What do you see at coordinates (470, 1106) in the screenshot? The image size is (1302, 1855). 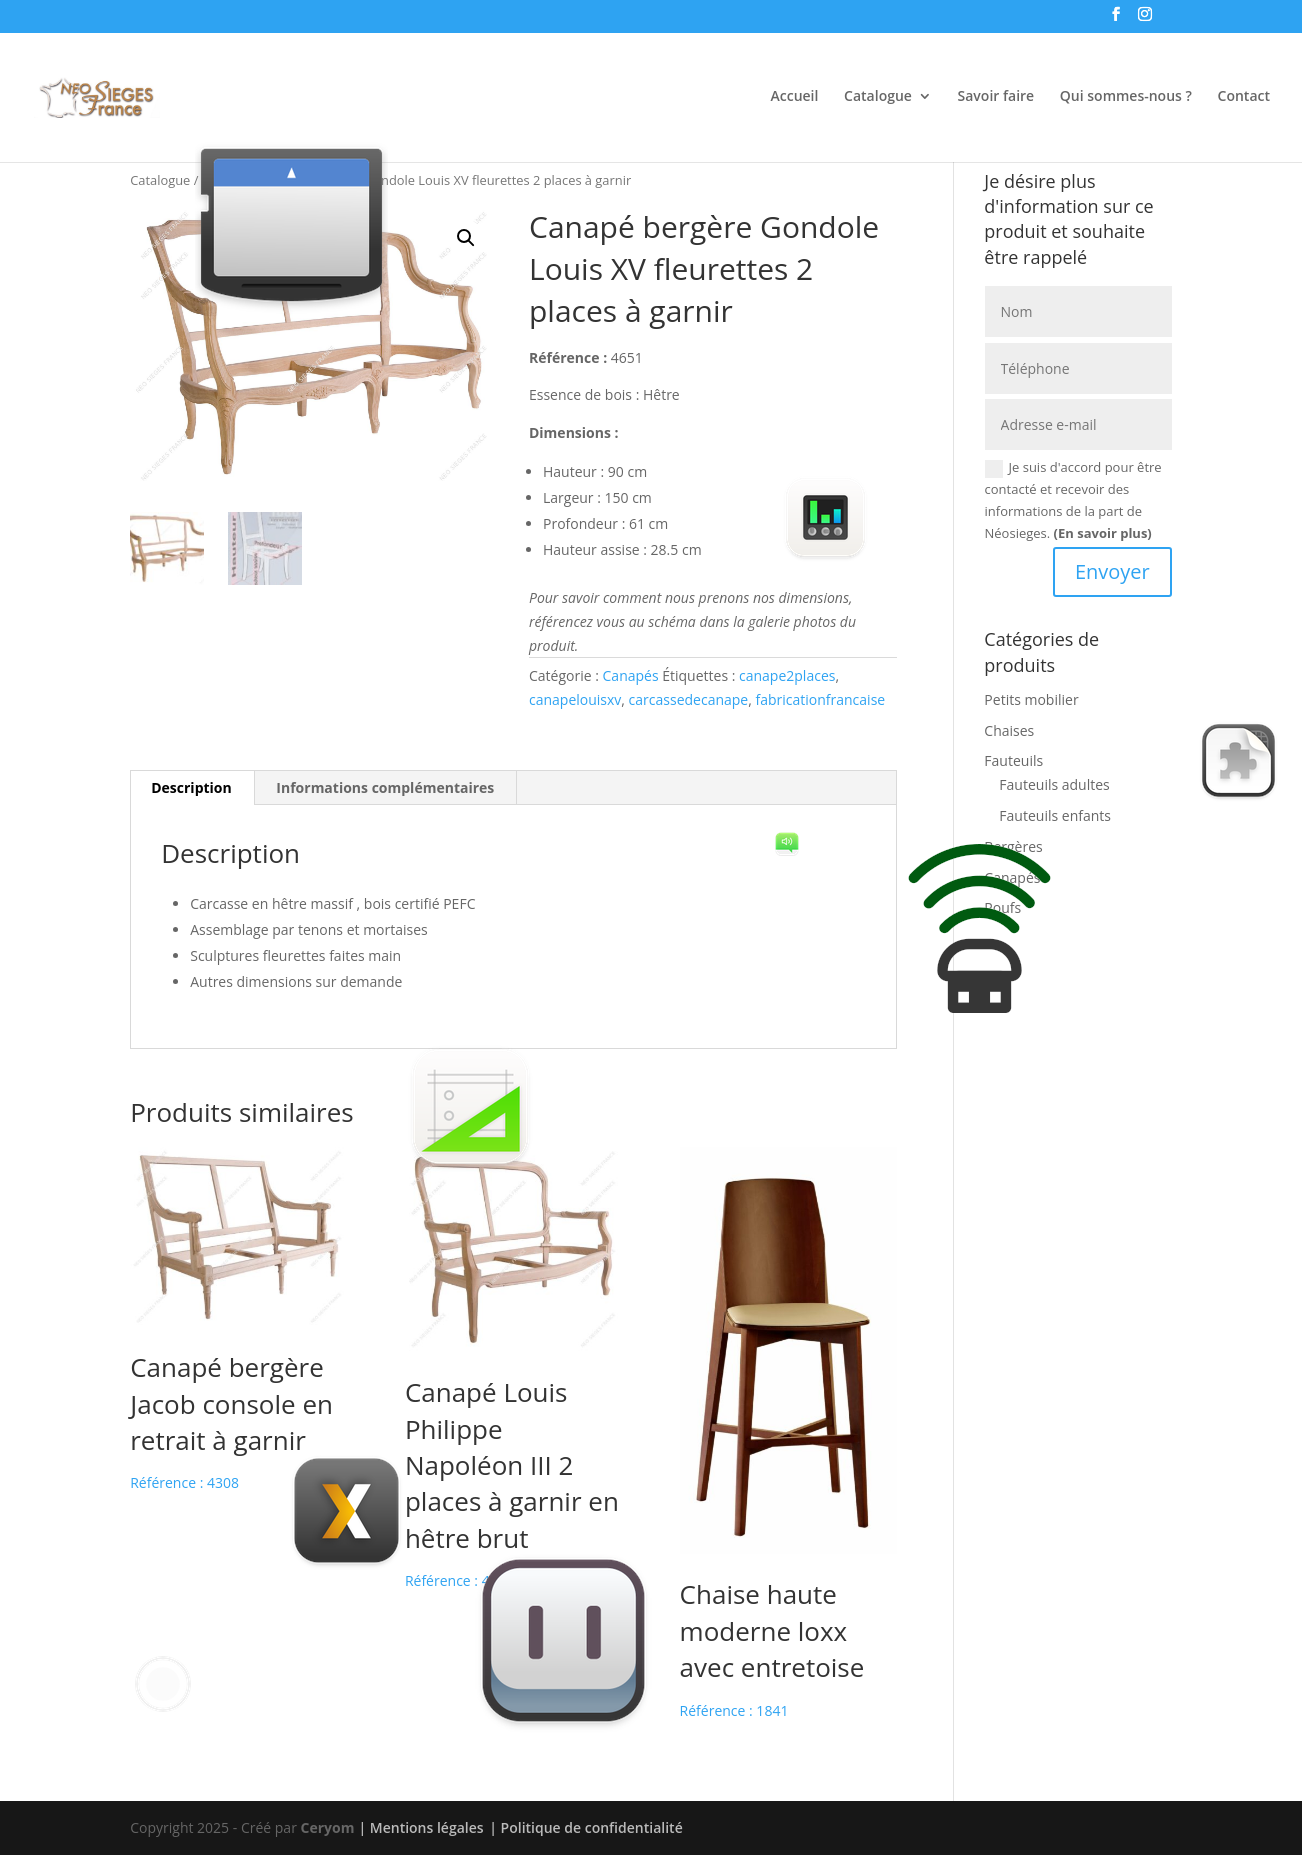 I see `open glade interface designer` at bounding box center [470, 1106].